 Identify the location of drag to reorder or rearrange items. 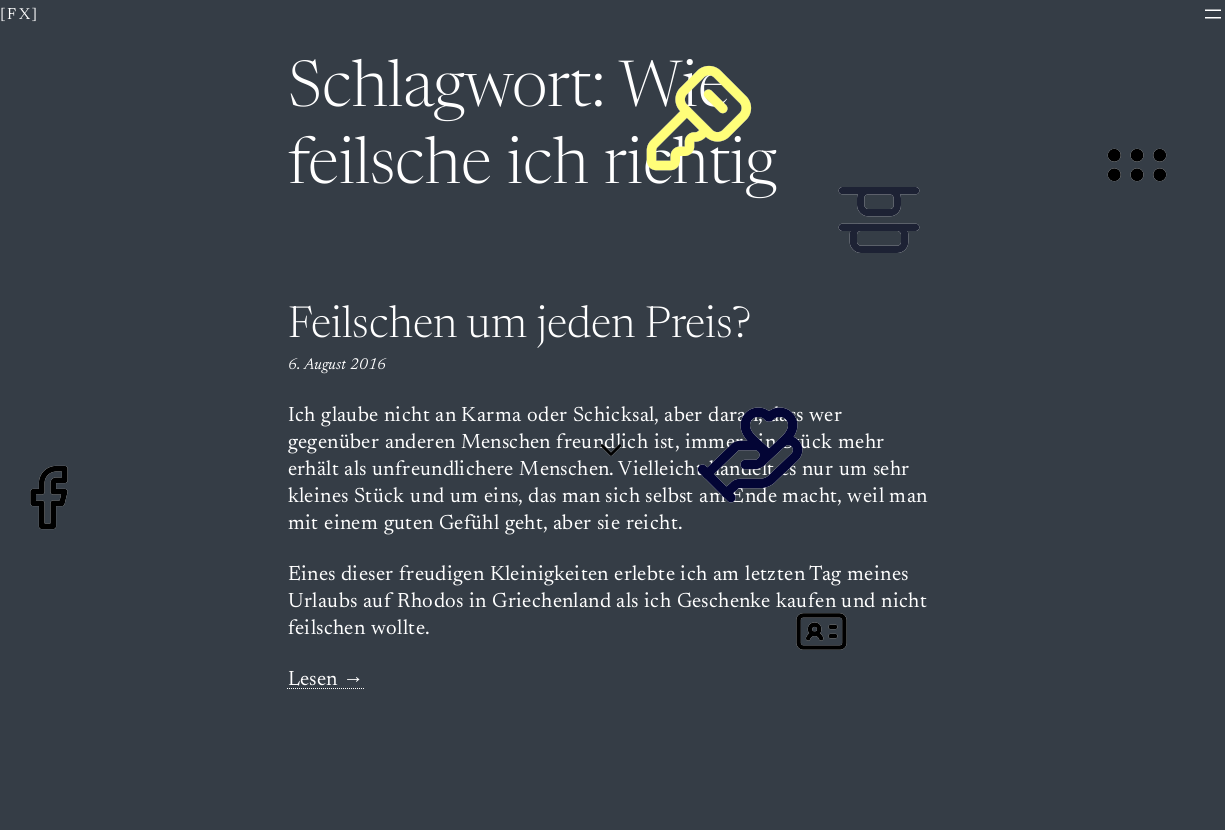
(1137, 165).